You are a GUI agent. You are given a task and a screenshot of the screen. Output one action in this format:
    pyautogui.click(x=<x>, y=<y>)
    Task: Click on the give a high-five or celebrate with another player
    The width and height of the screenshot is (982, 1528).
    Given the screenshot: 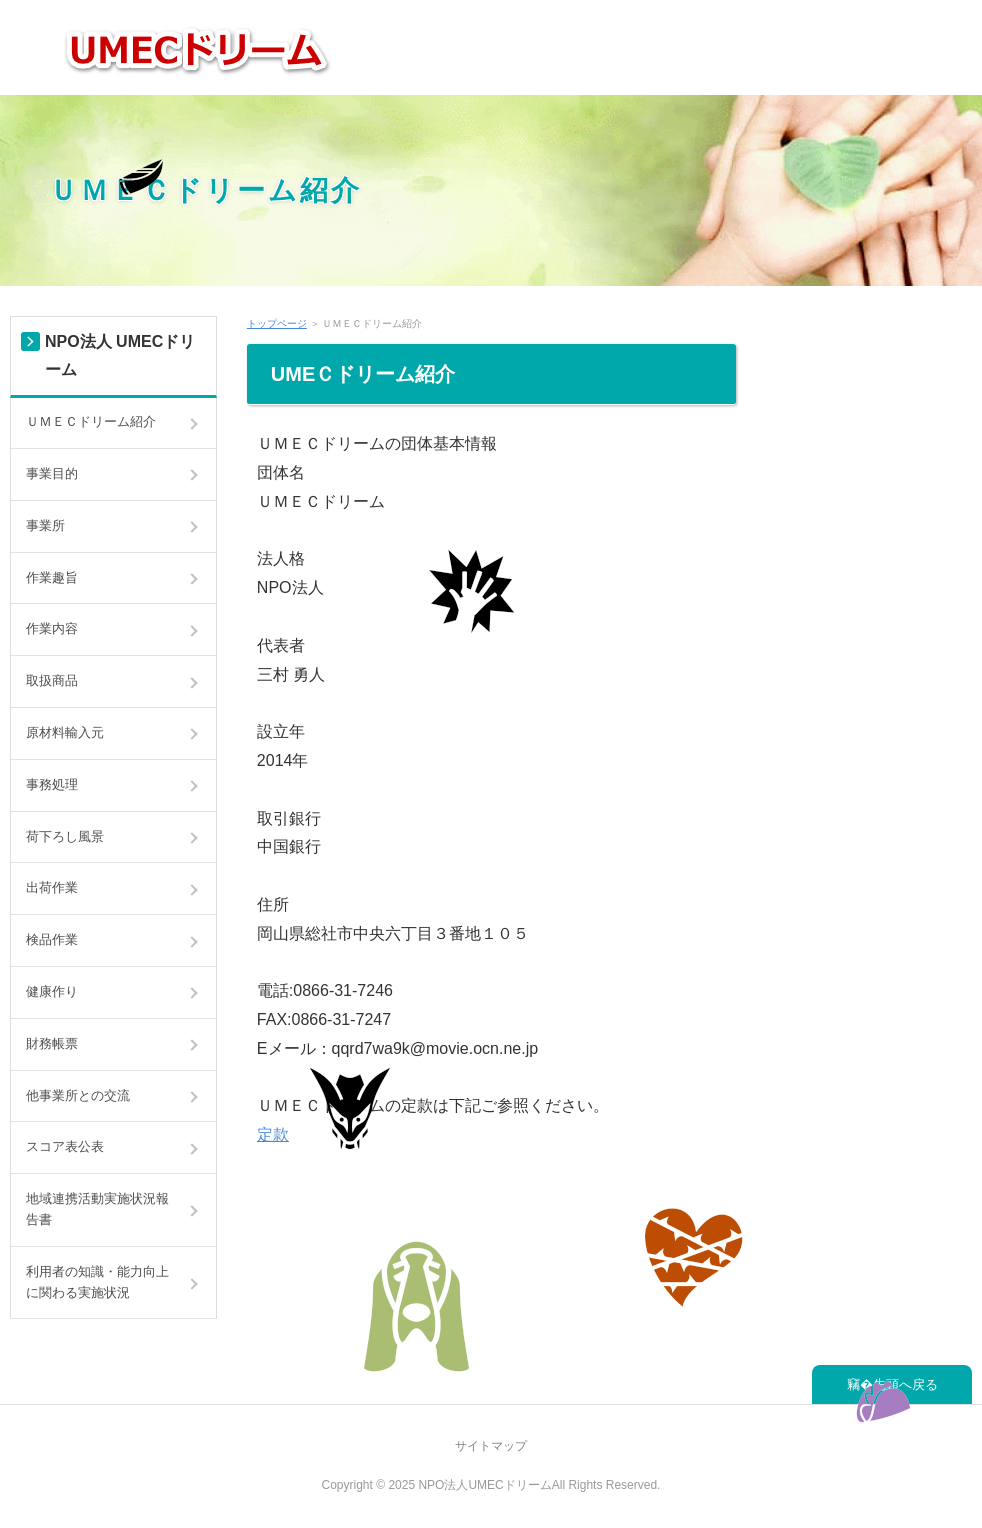 What is the action you would take?
    pyautogui.click(x=471, y=592)
    